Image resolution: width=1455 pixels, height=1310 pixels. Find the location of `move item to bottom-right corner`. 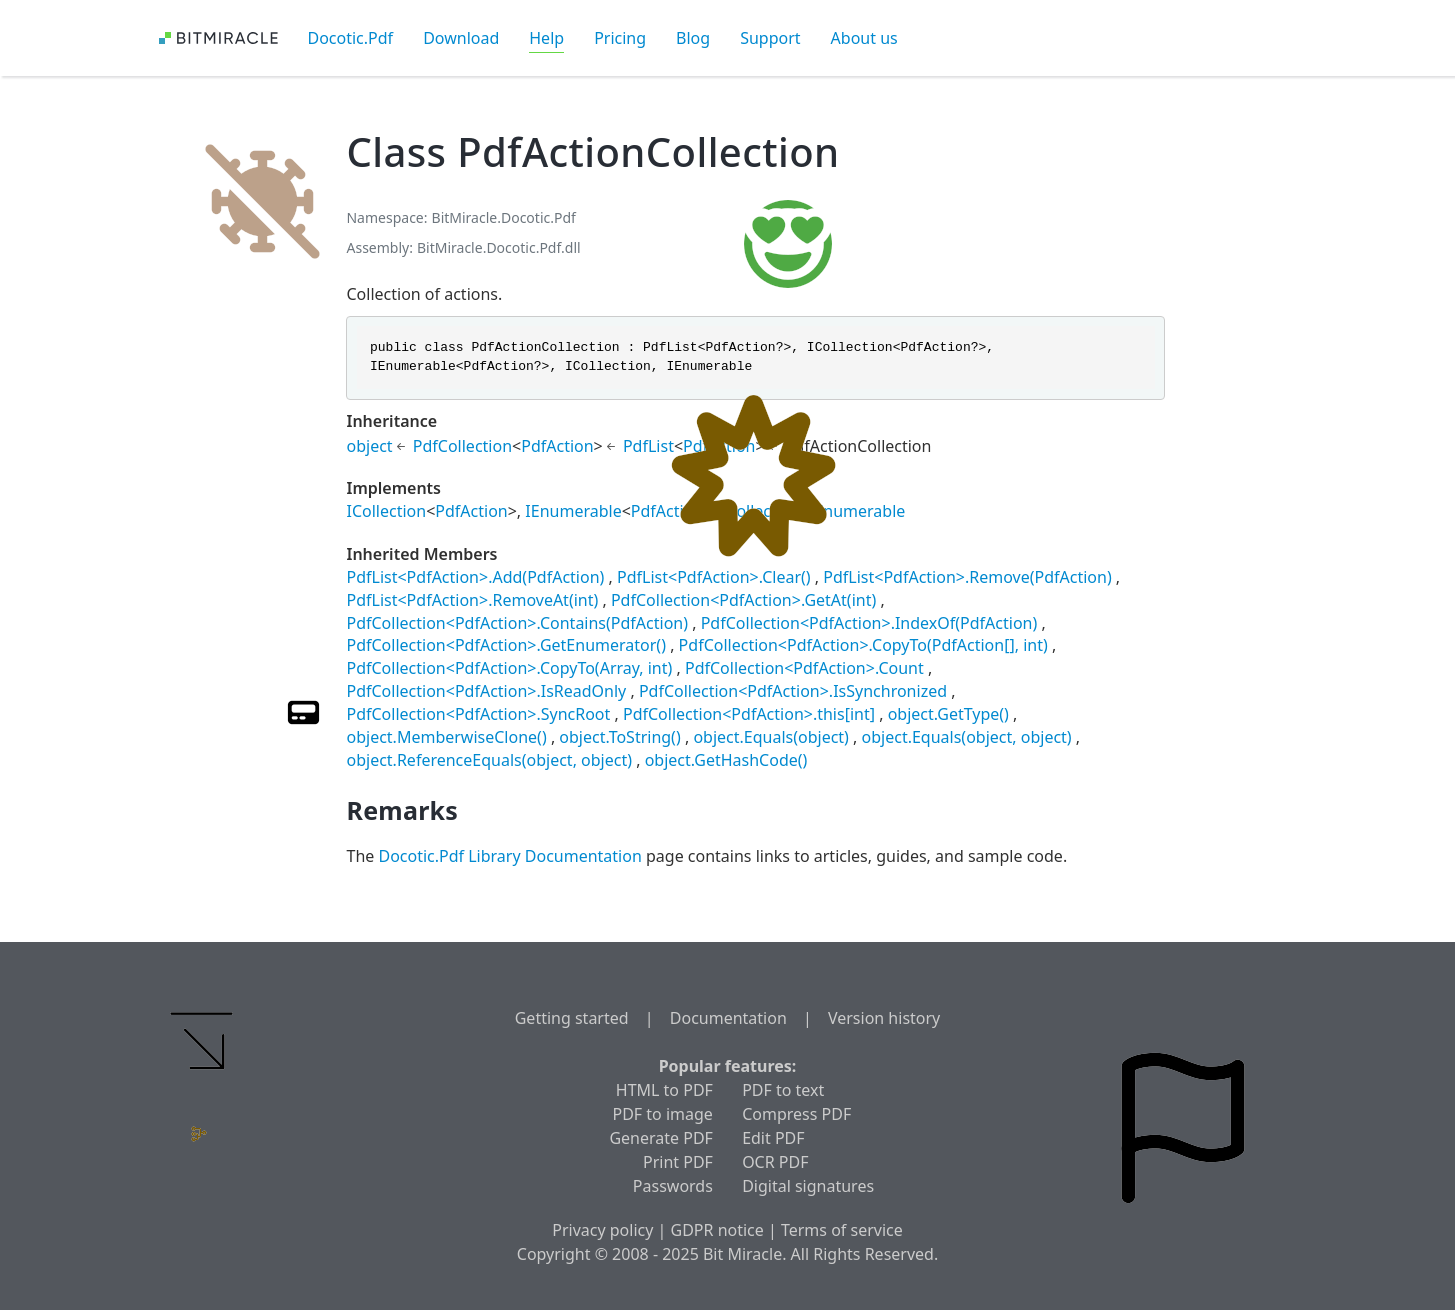

move item to bottom-right corner is located at coordinates (201, 1043).